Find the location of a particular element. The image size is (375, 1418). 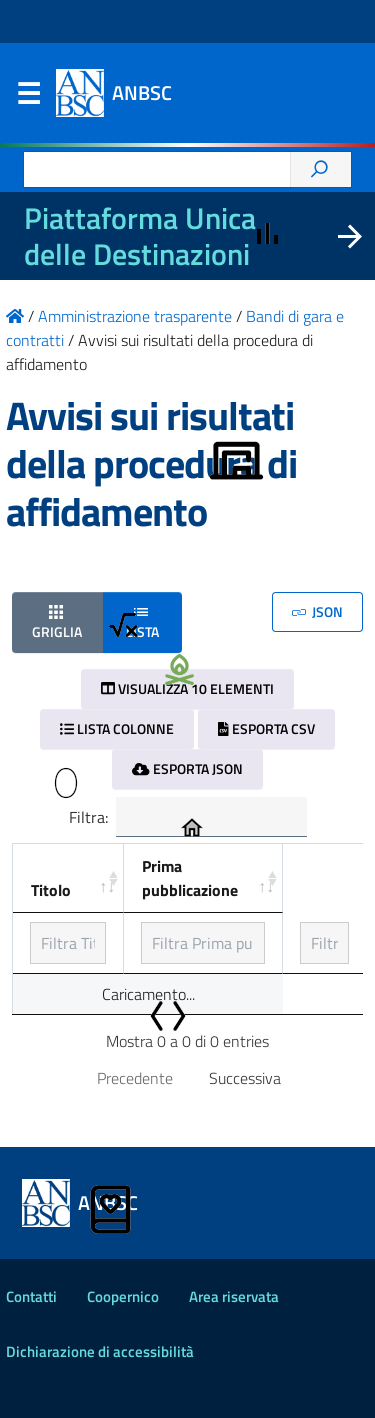

view your favorite books is located at coordinates (110, 1209).